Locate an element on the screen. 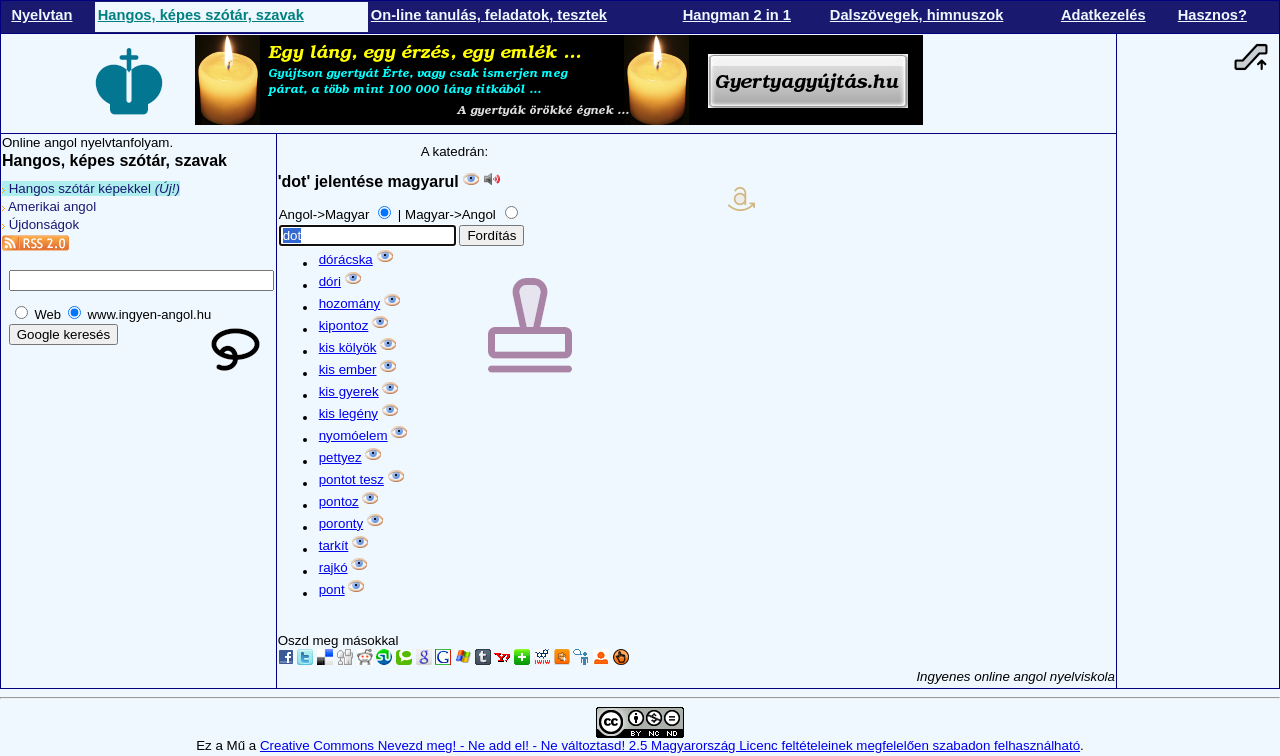  apply a stamp or seal to a document is located at coordinates (530, 327).